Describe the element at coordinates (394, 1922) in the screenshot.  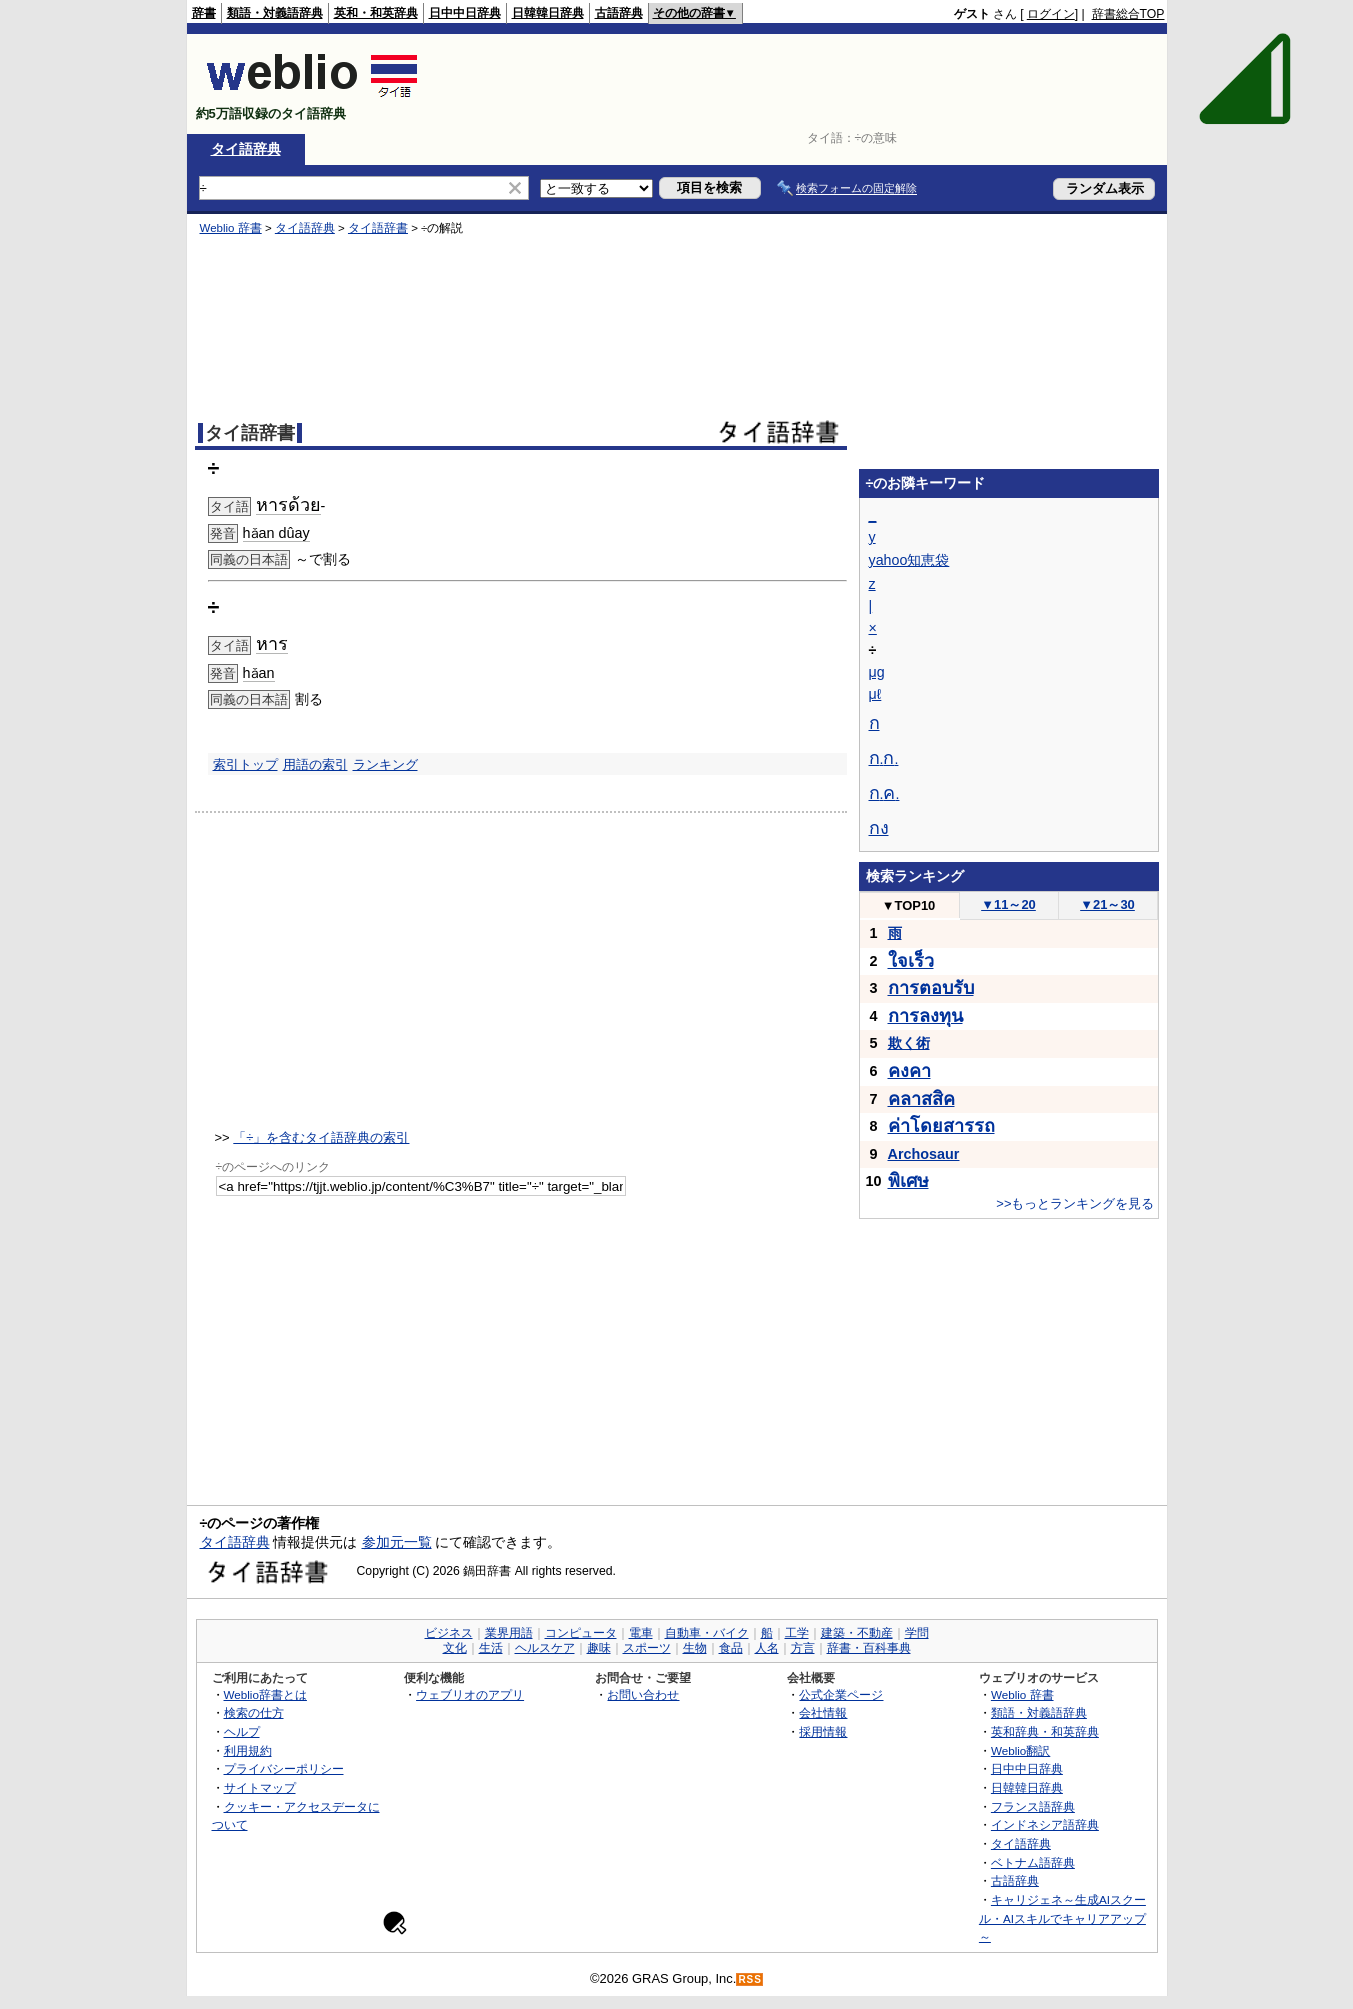
I see `access ping pong or table tennis game` at that location.